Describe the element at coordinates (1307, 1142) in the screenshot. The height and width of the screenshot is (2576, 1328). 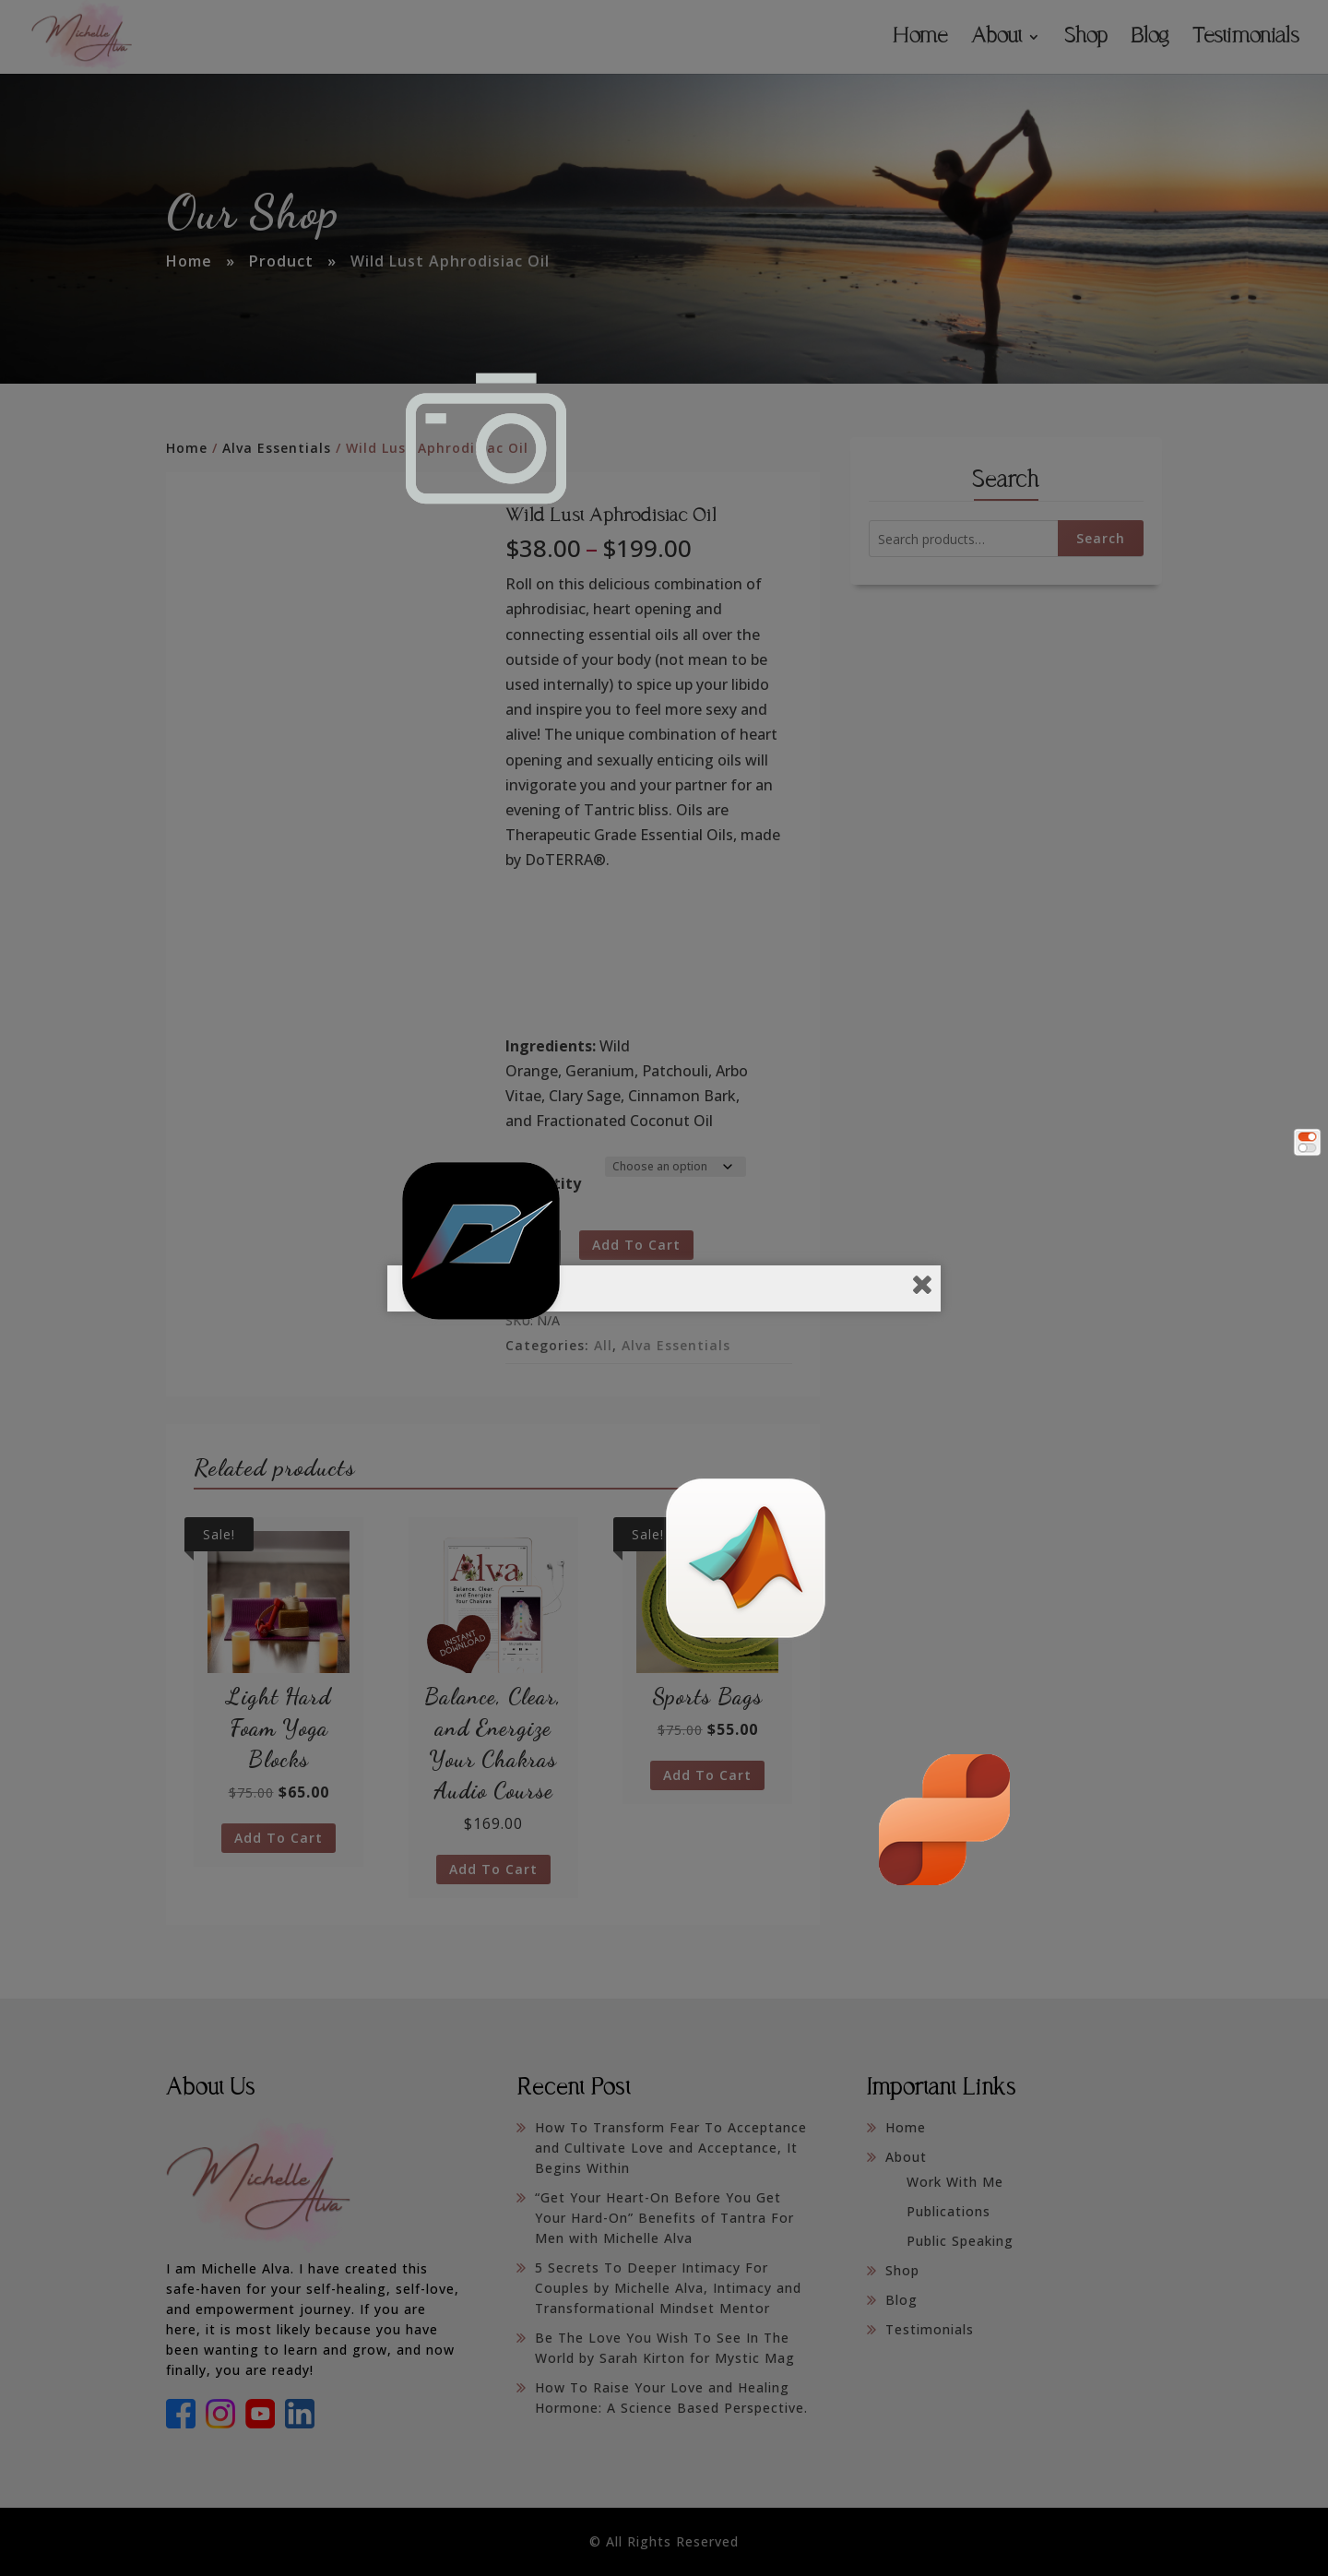
I see `open system settings or preferences` at that location.